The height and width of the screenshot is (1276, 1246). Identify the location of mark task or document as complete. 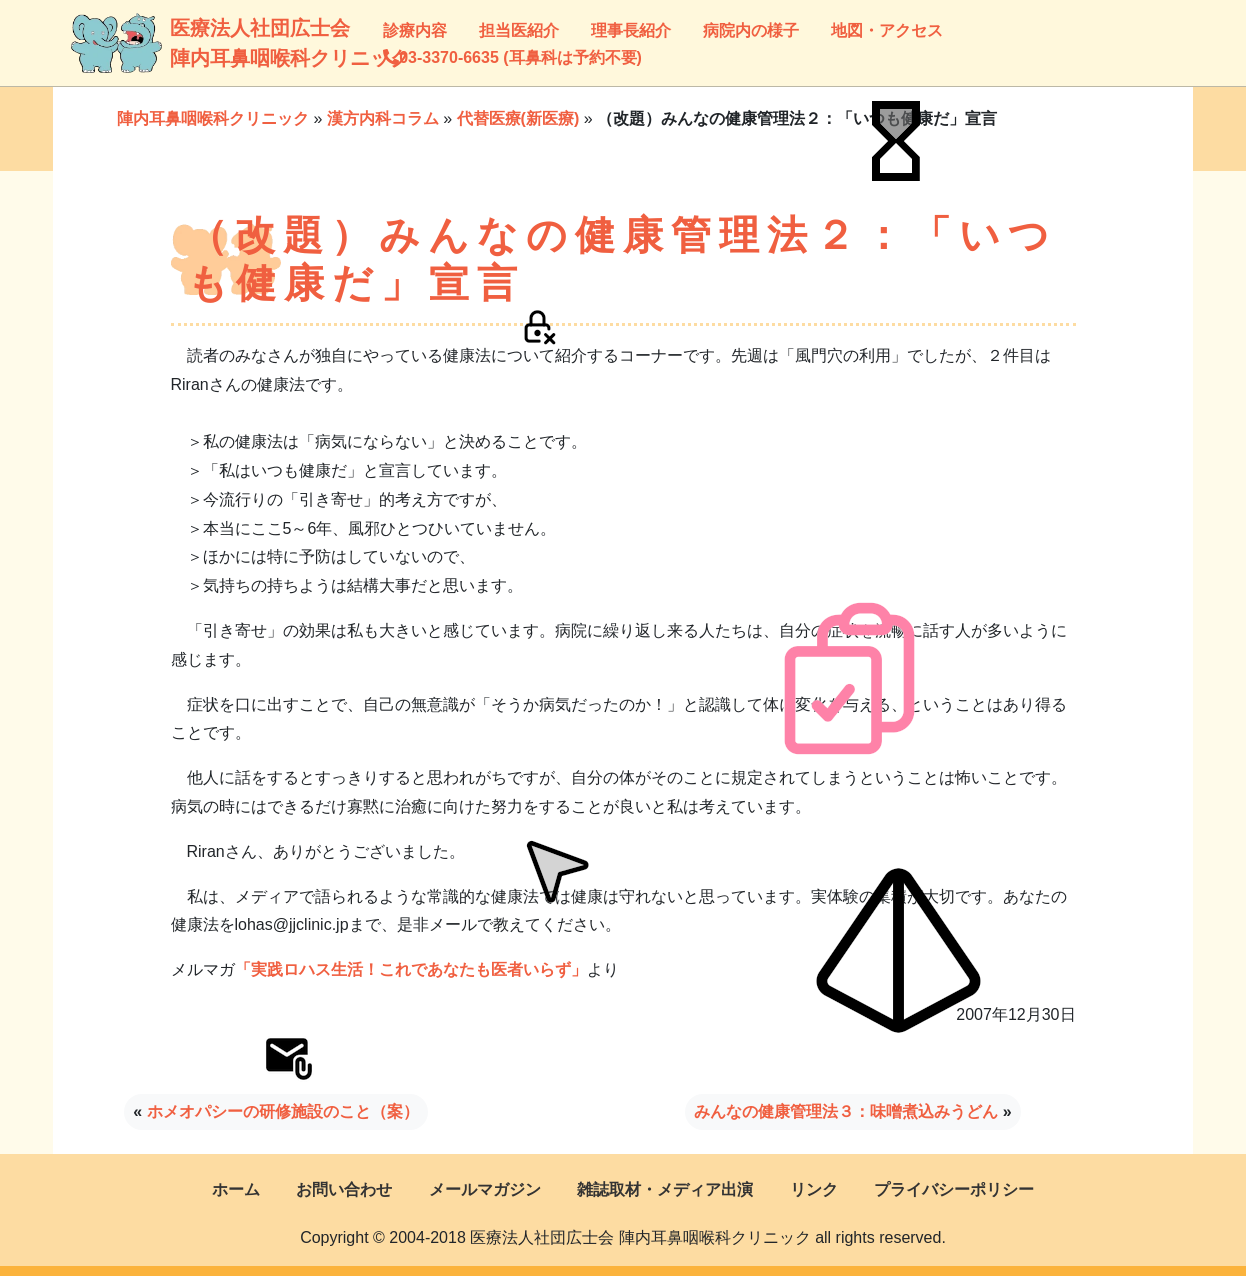
(849, 678).